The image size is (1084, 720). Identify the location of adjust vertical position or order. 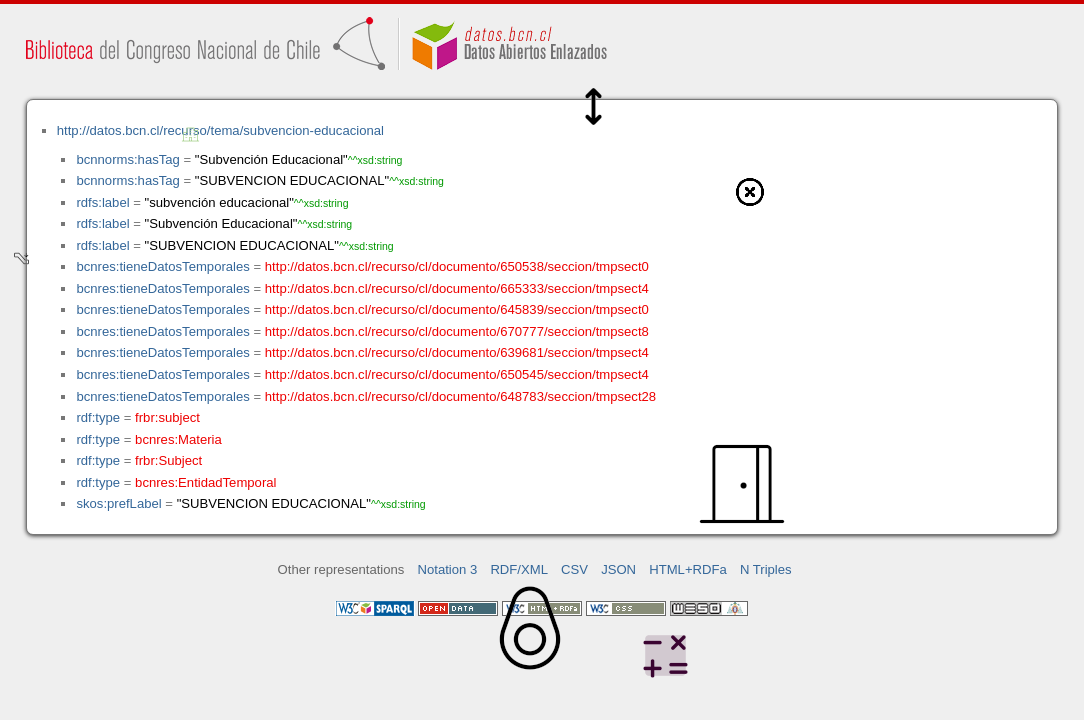
(593, 106).